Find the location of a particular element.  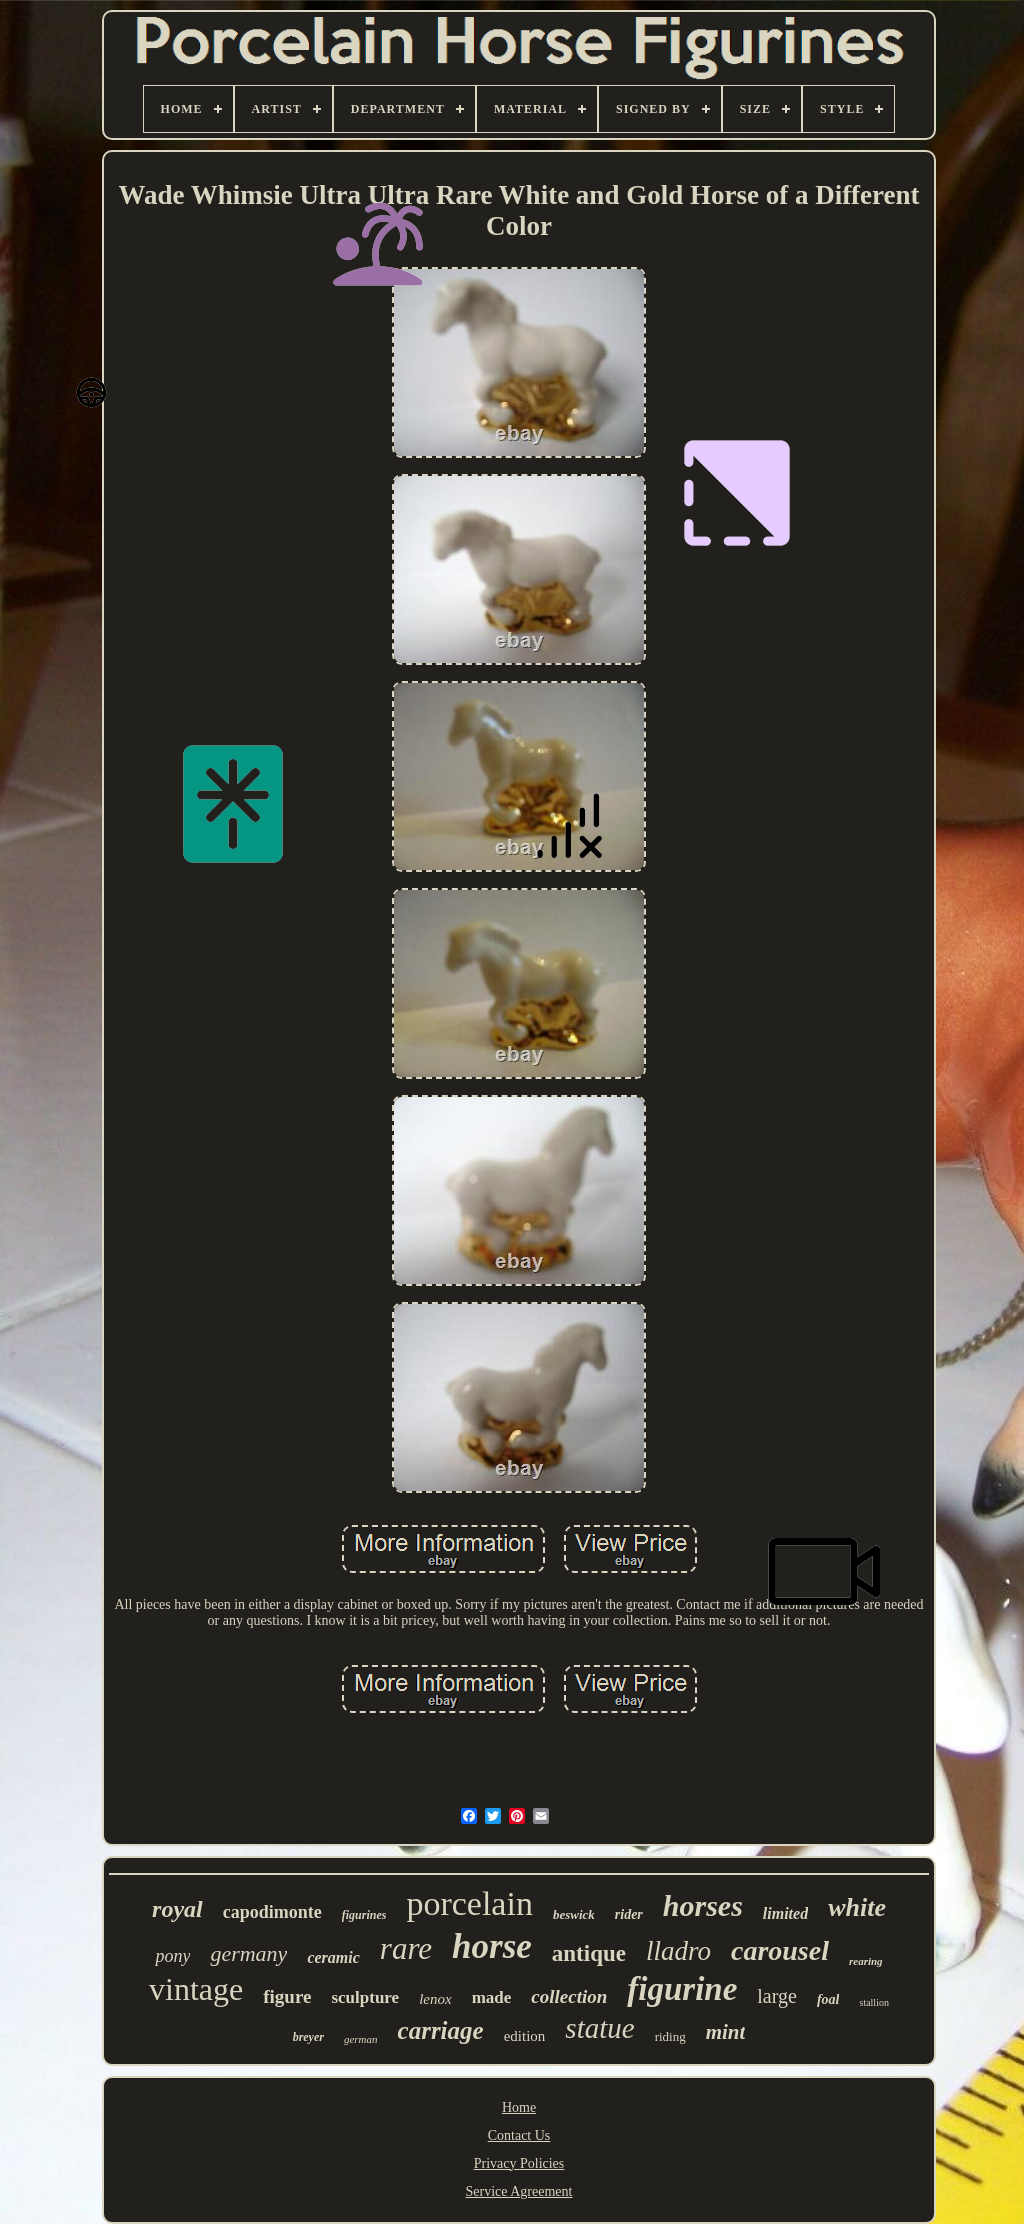

open linktree profile is located at coordinates (233, 804).